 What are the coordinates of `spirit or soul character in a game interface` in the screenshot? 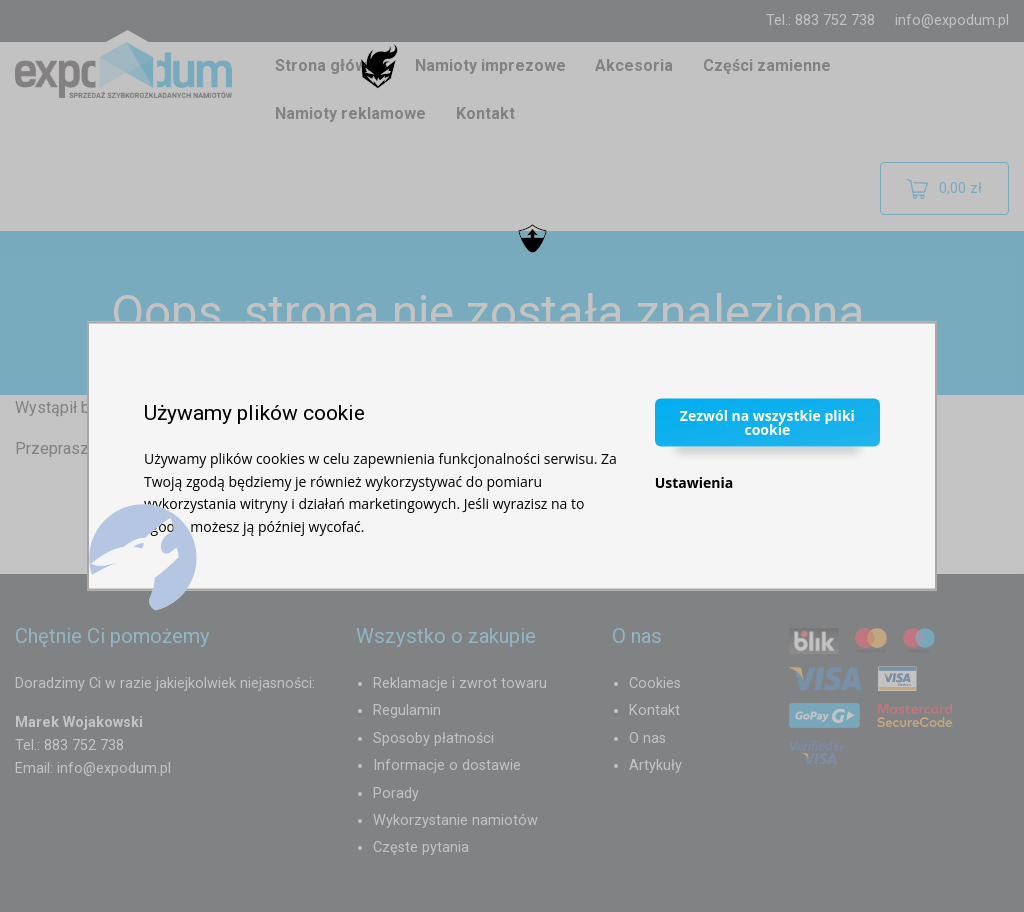 It's located at (378, 66).